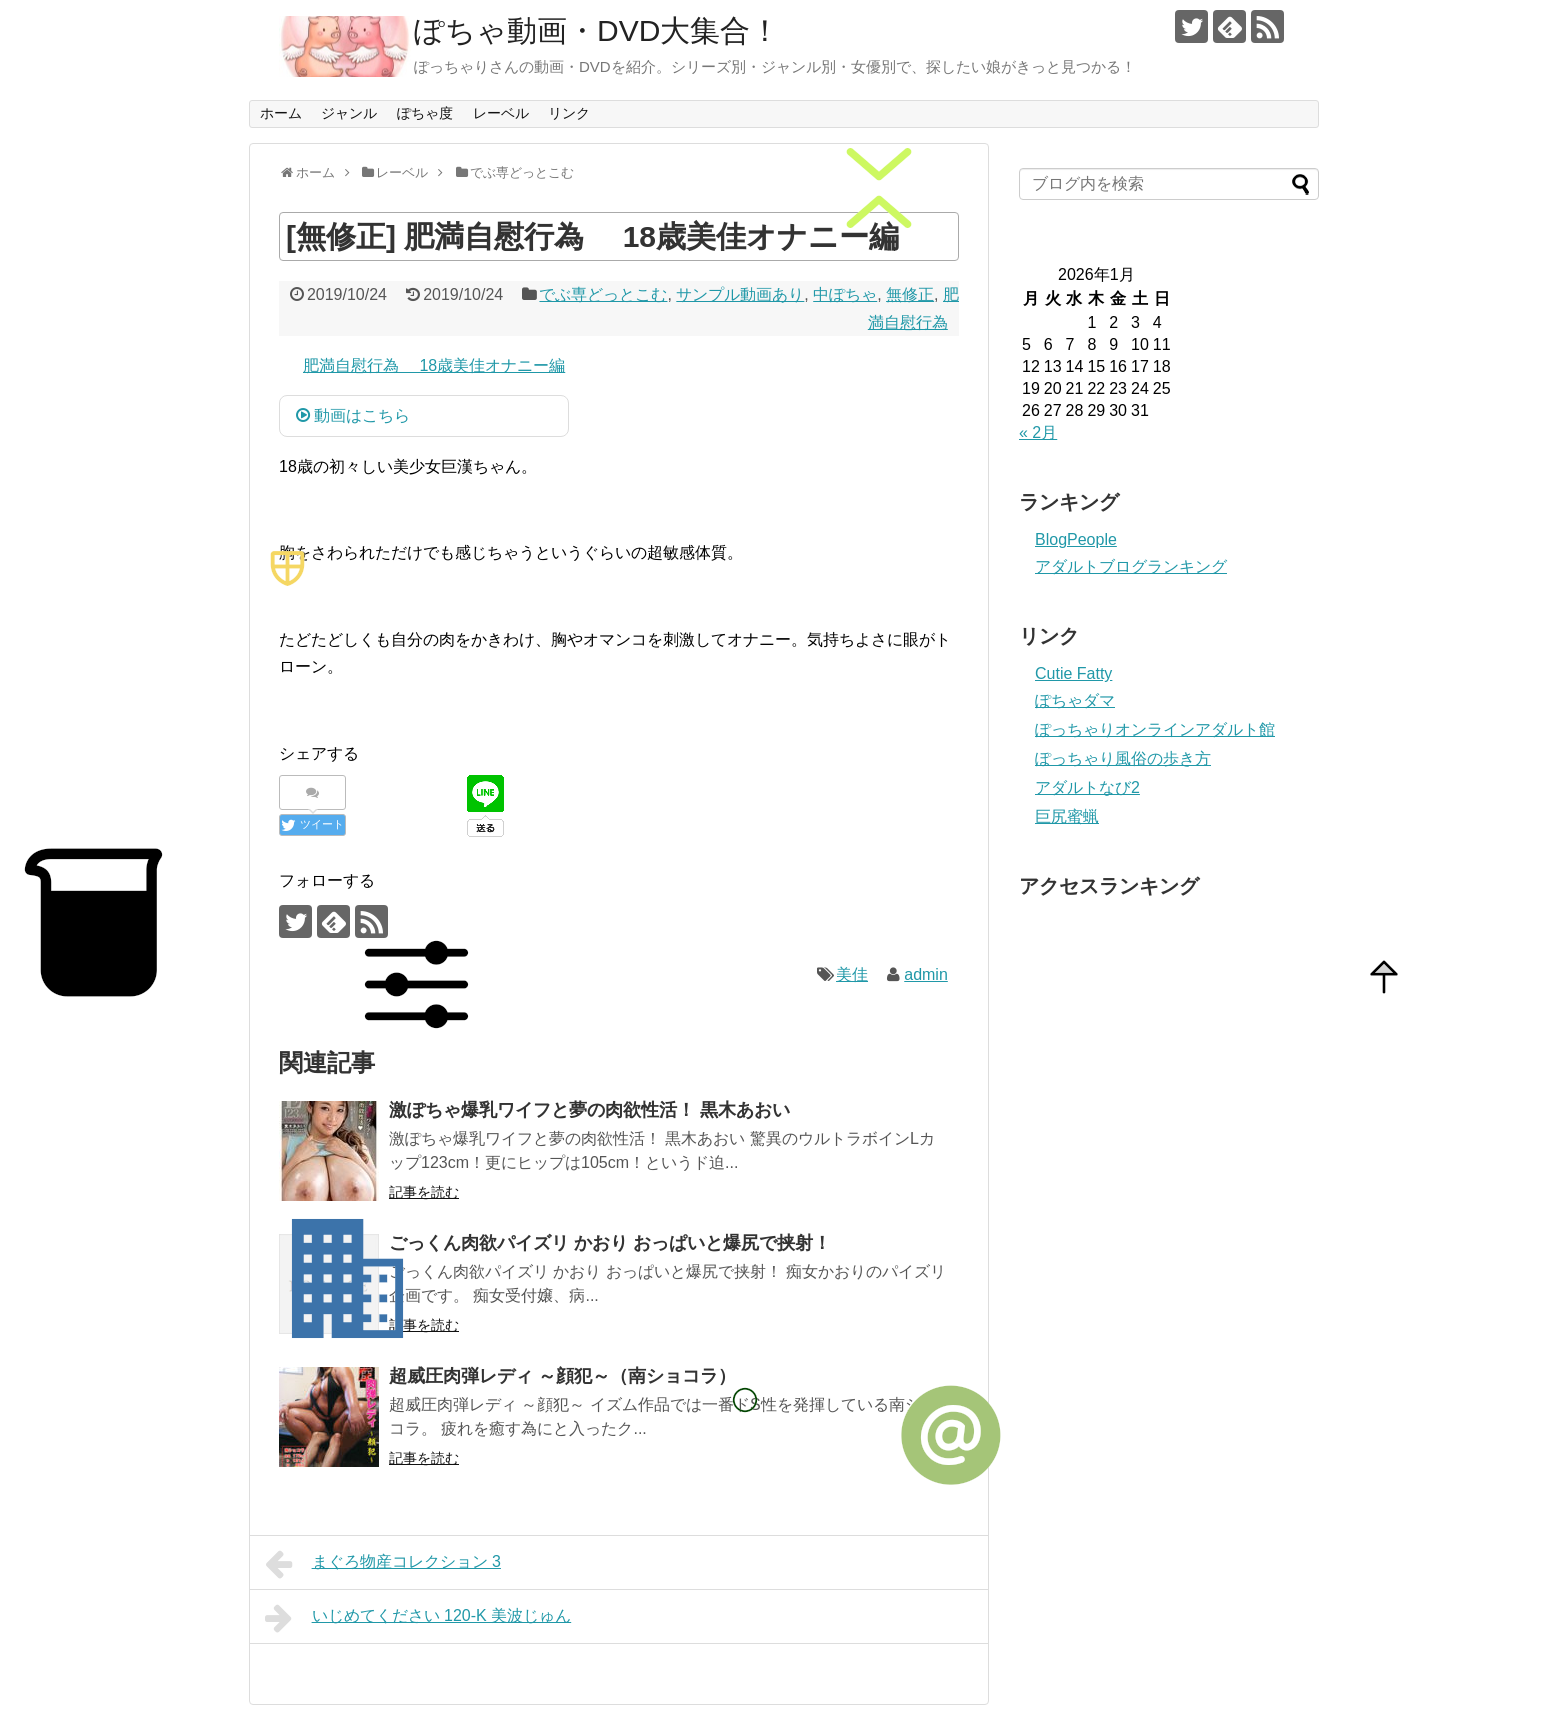  I want to click on scroll to top of page, so click(1384, 977).